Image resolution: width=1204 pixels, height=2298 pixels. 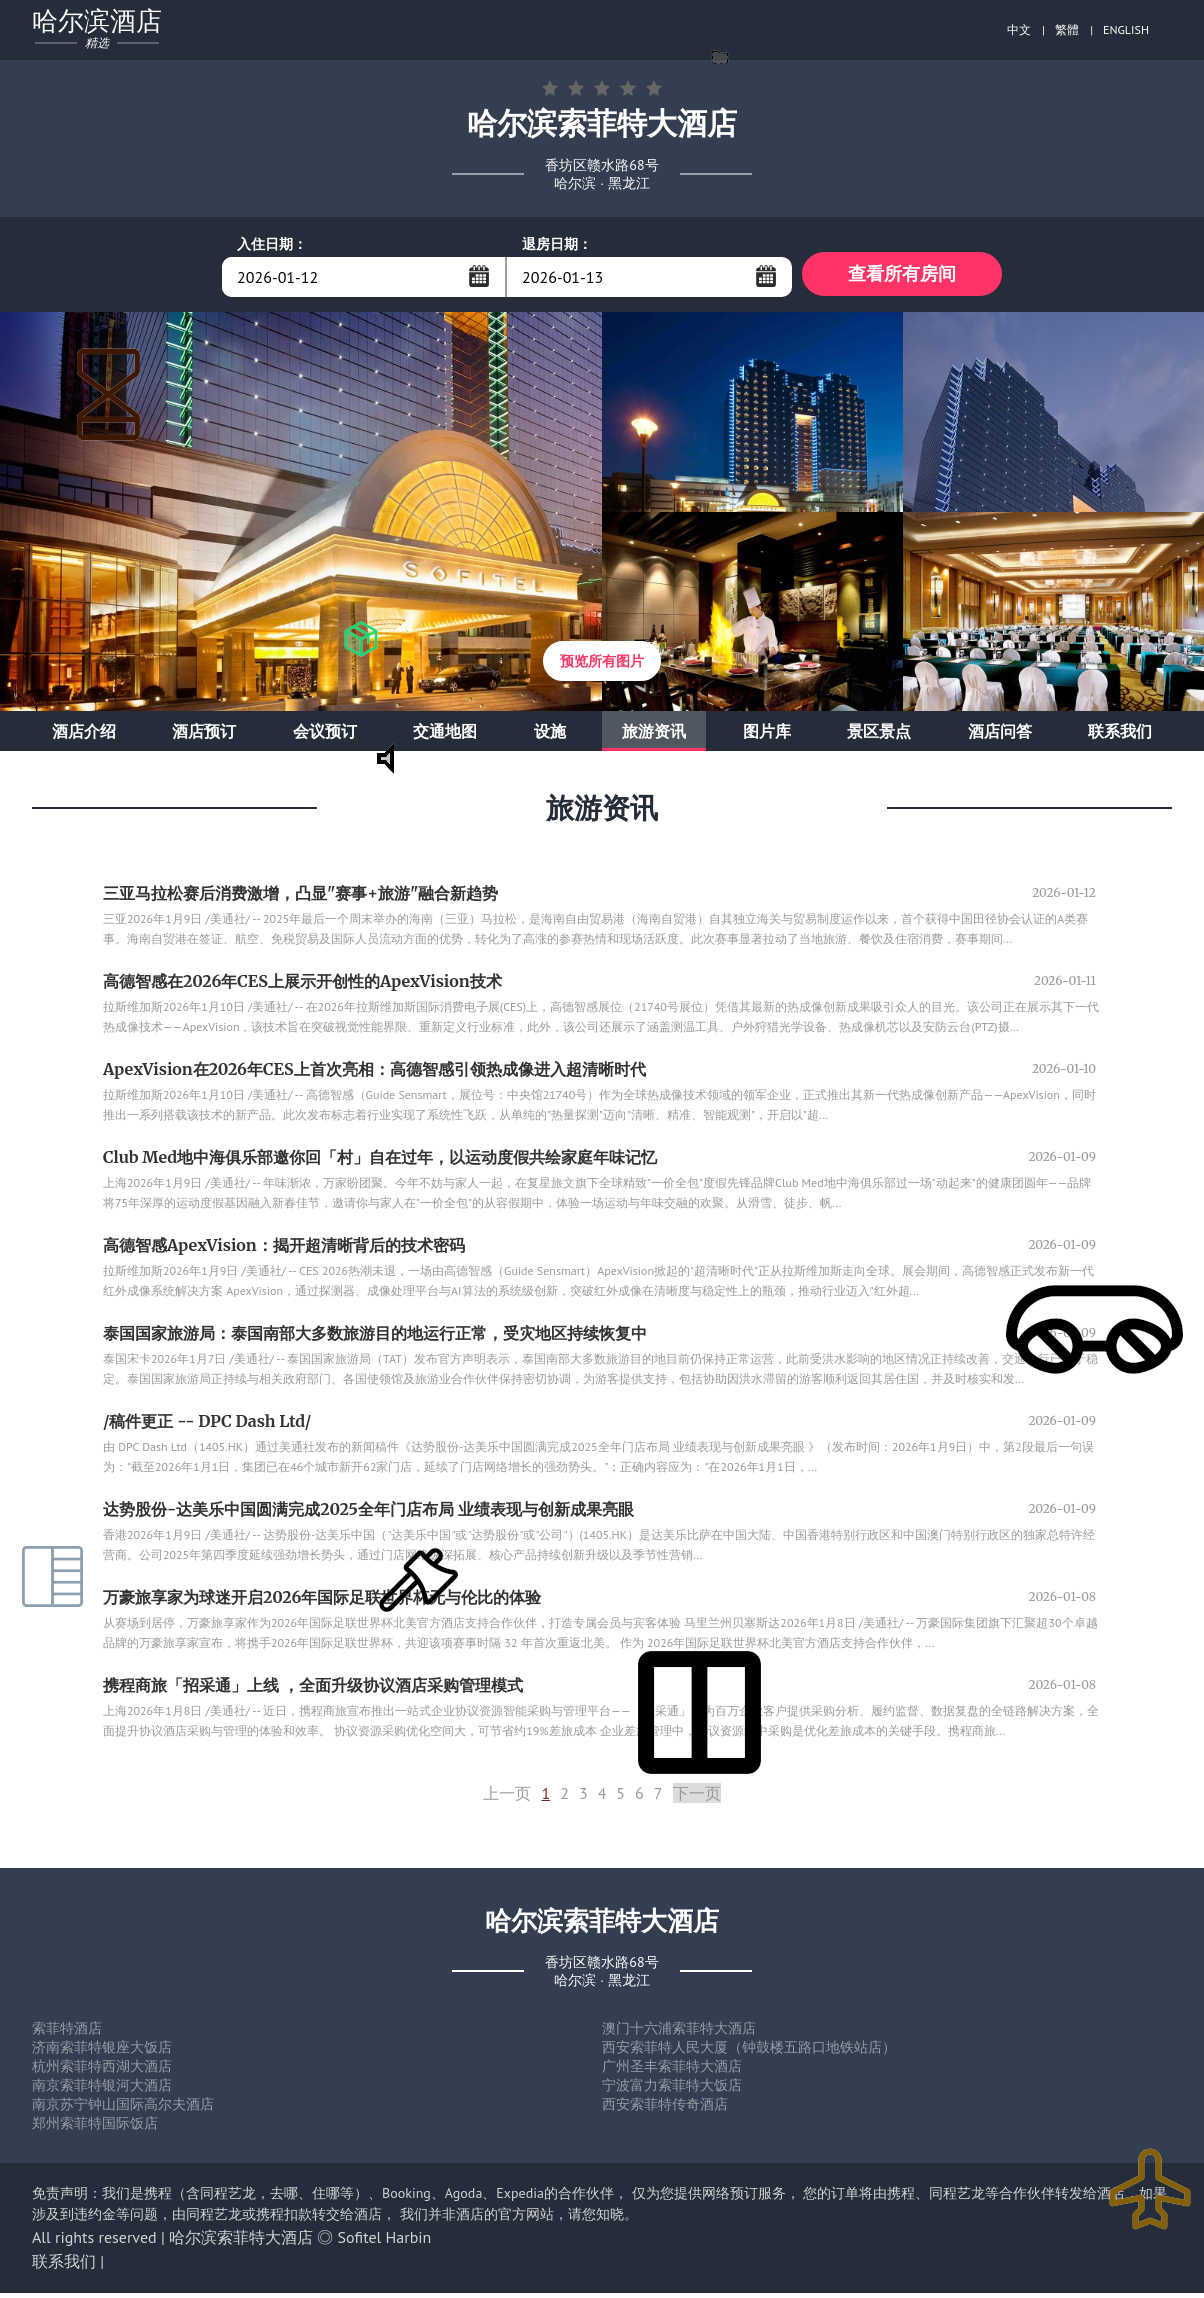 What do you see at coordinates (1094, 1329) in the screenshot?
I see `access swimming or diving activity settings` at bounding box center [1094, 1329].